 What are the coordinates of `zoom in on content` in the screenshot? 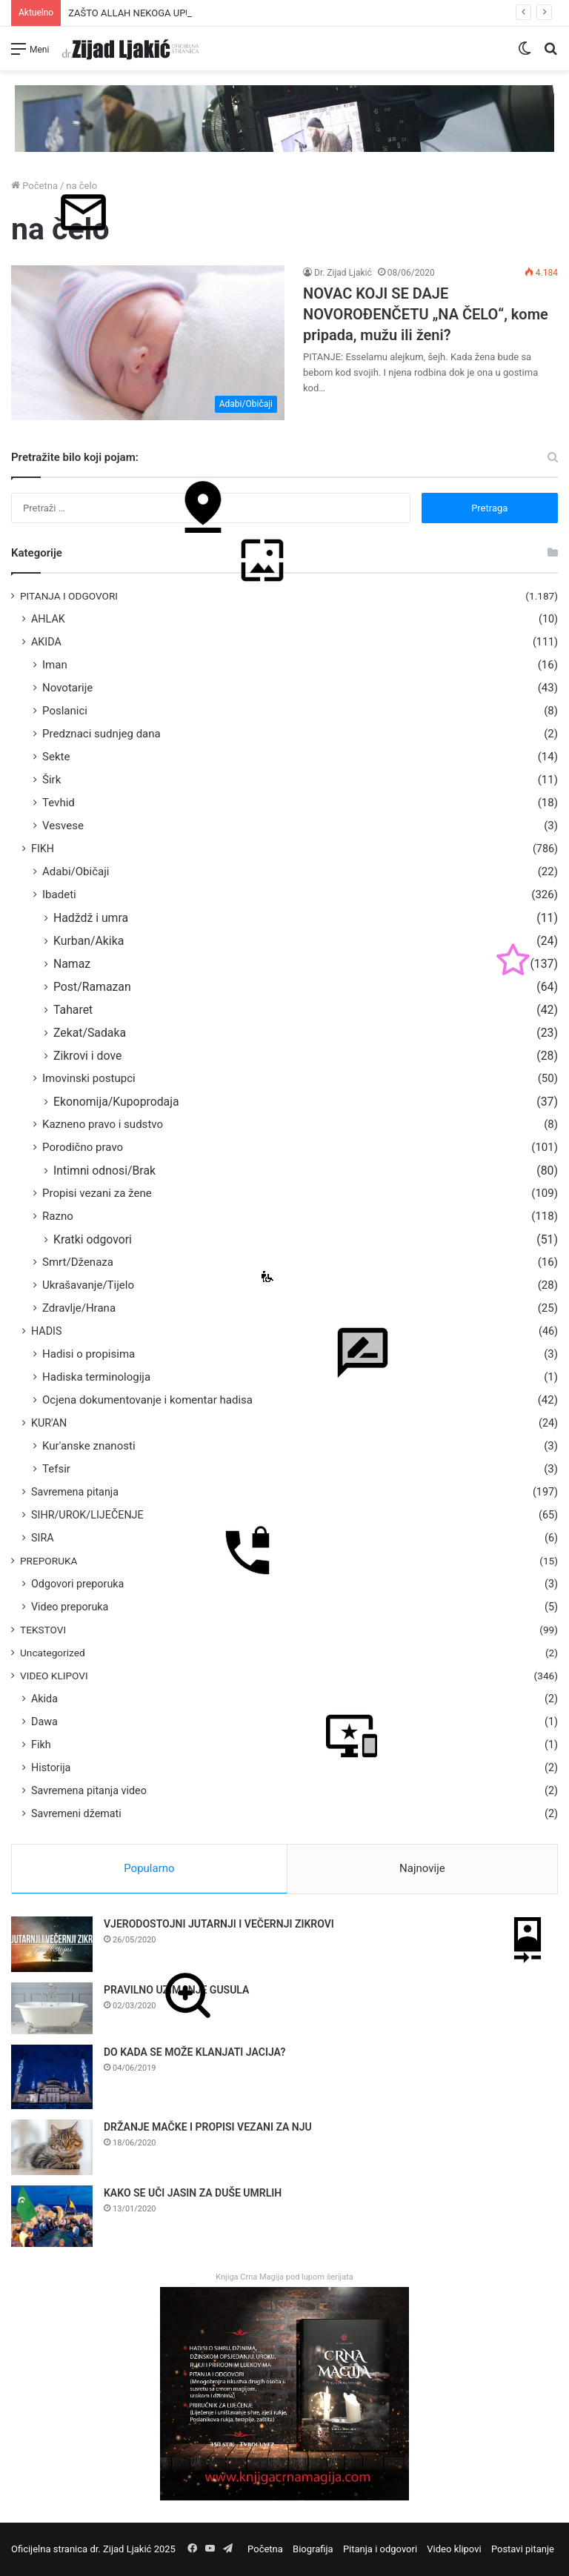 It's located at (187, 1995).